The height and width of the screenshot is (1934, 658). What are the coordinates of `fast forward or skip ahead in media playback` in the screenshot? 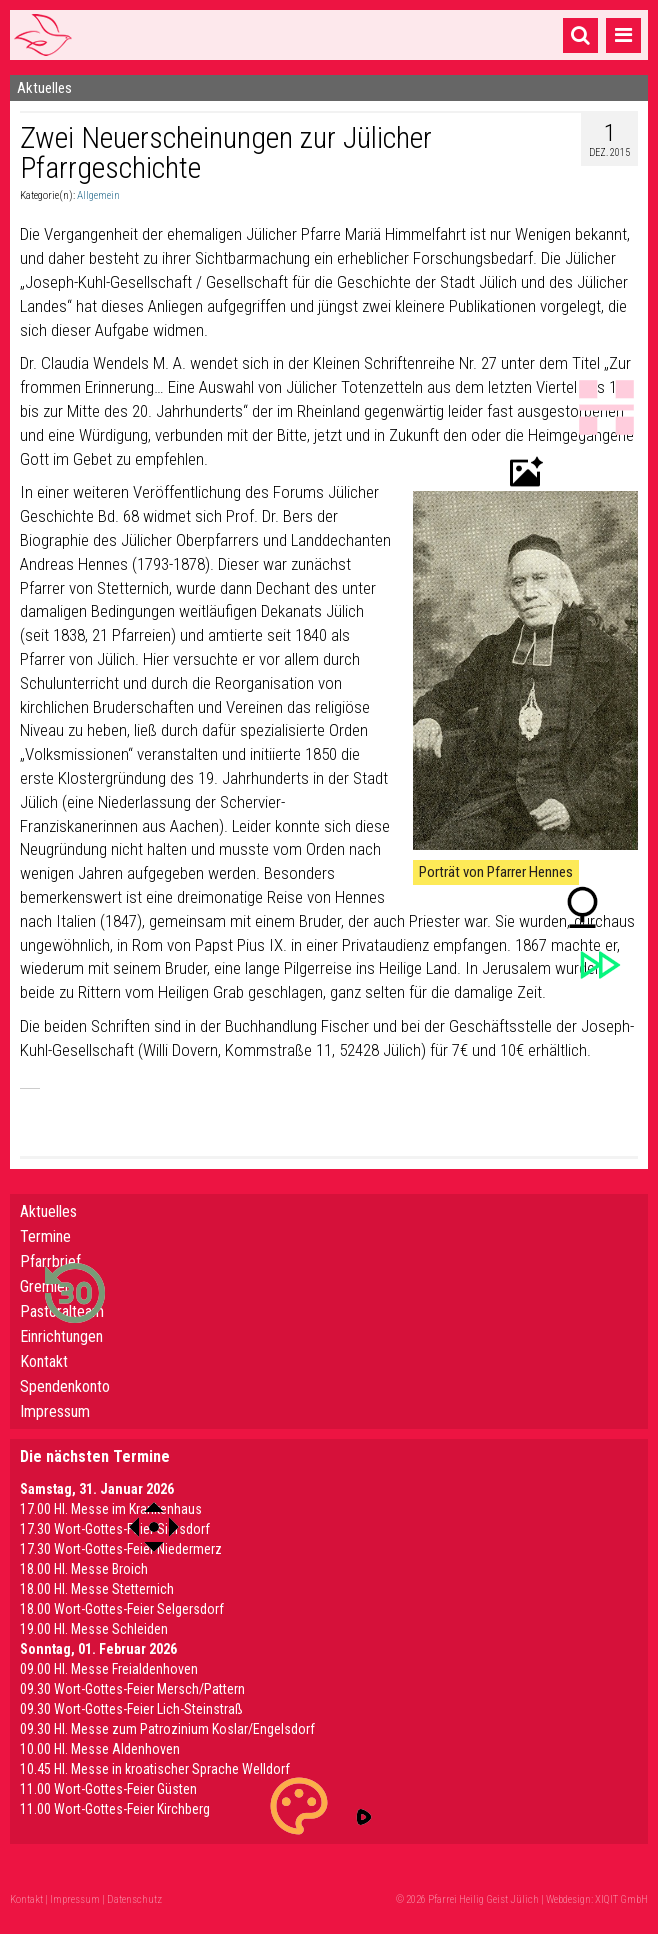 It's located at (599, 965).